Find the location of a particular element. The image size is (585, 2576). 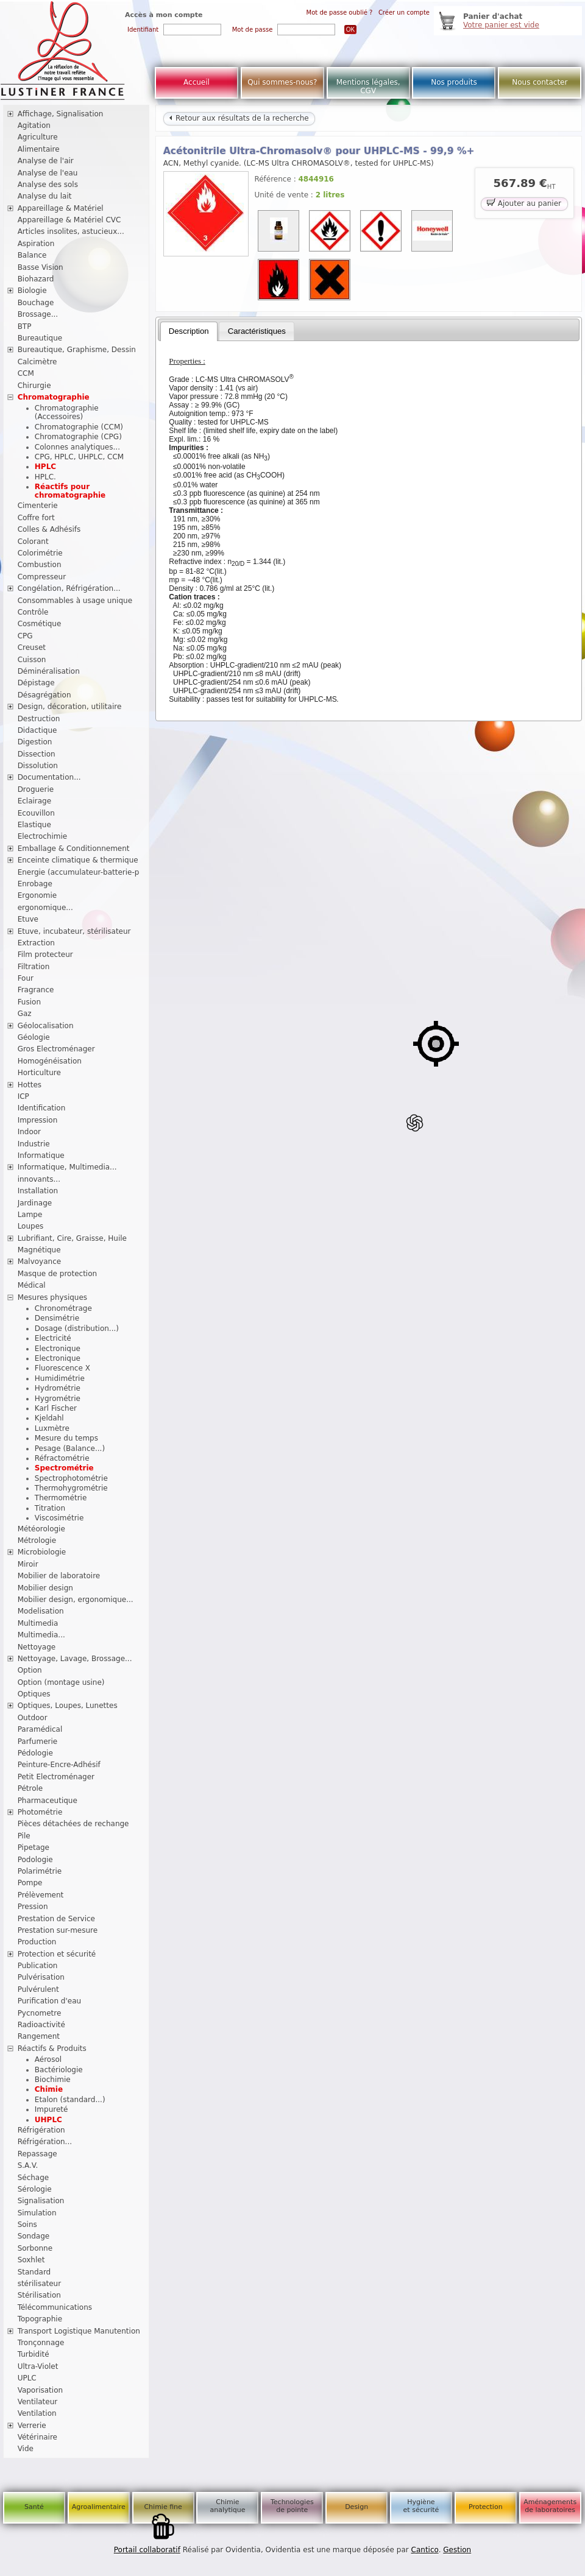

open OpenAI or ChatGPT app is located at coordinates (414, 1123).